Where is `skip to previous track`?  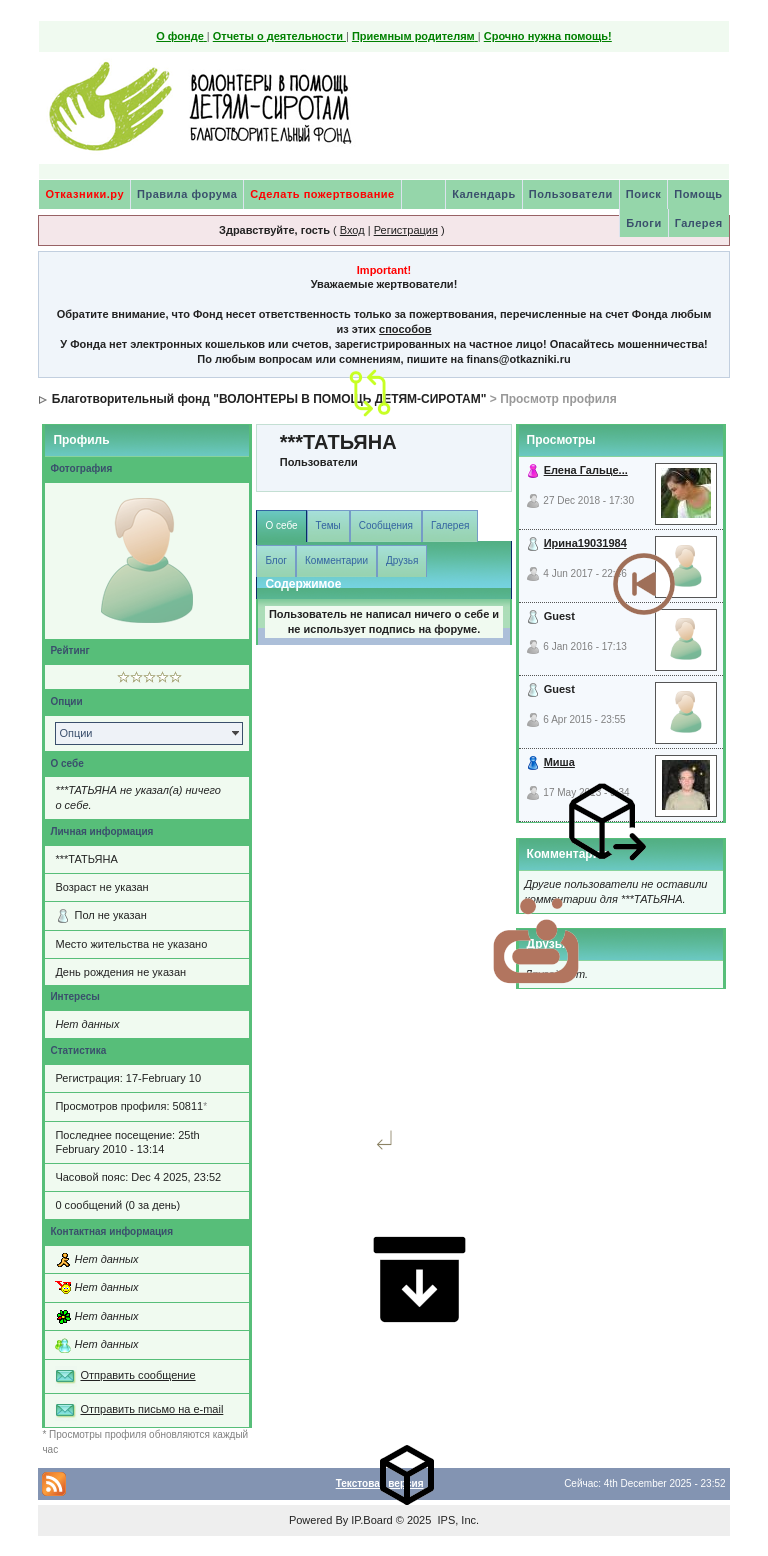 skip to previous track is located at coordinates (644, 584).